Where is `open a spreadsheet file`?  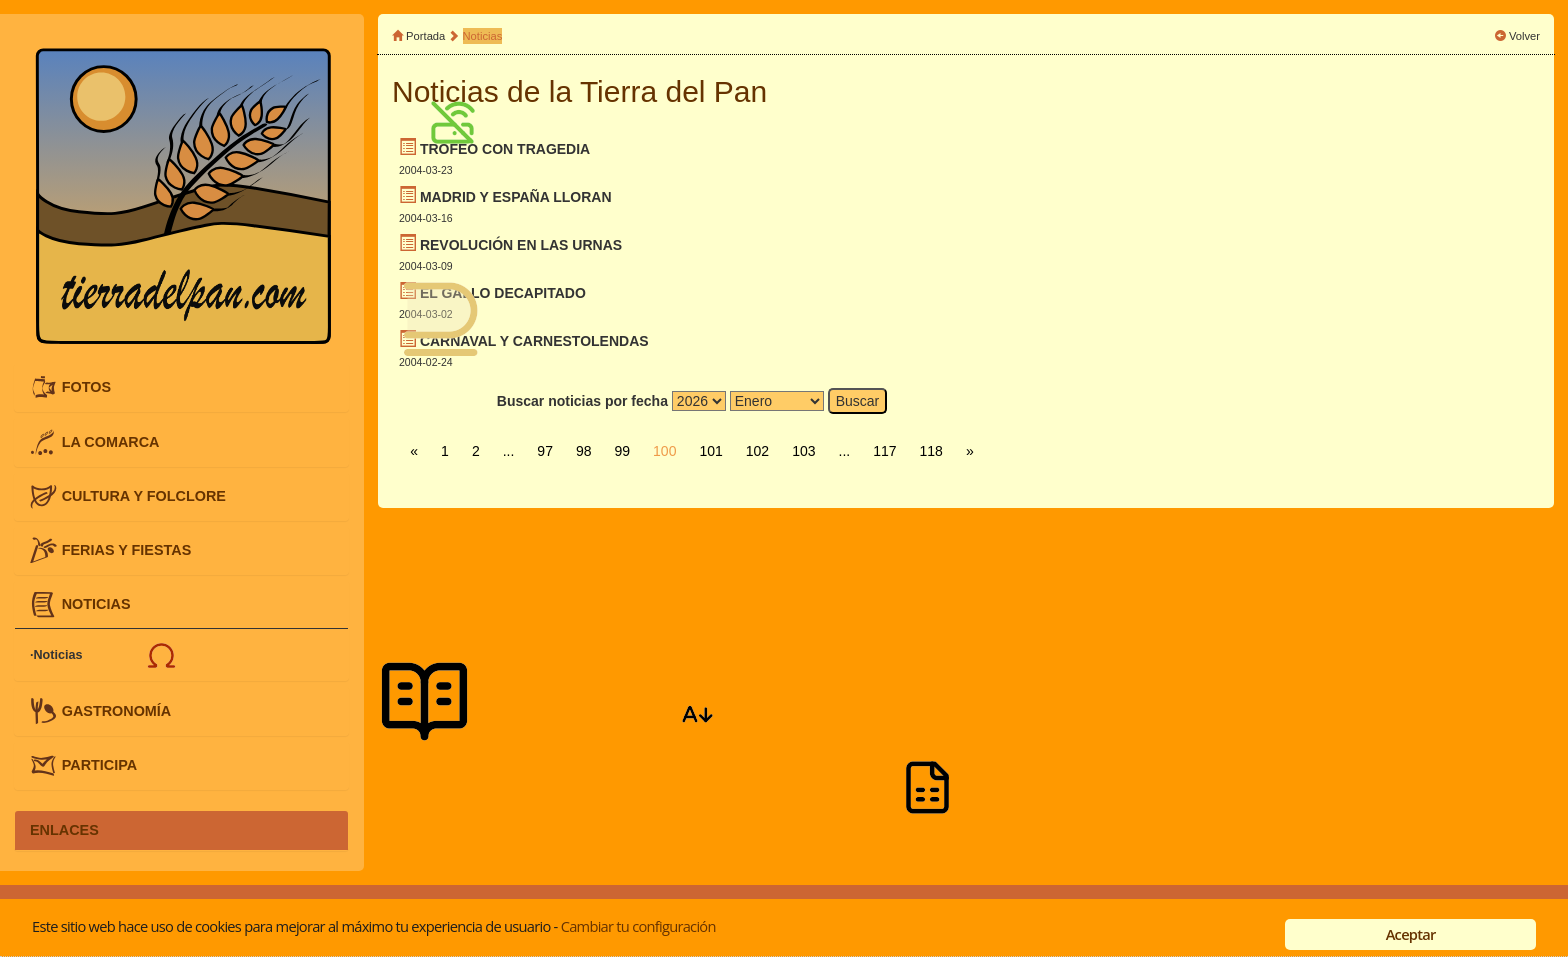
open a spreadsheet file is located at coordinates (927, 787).